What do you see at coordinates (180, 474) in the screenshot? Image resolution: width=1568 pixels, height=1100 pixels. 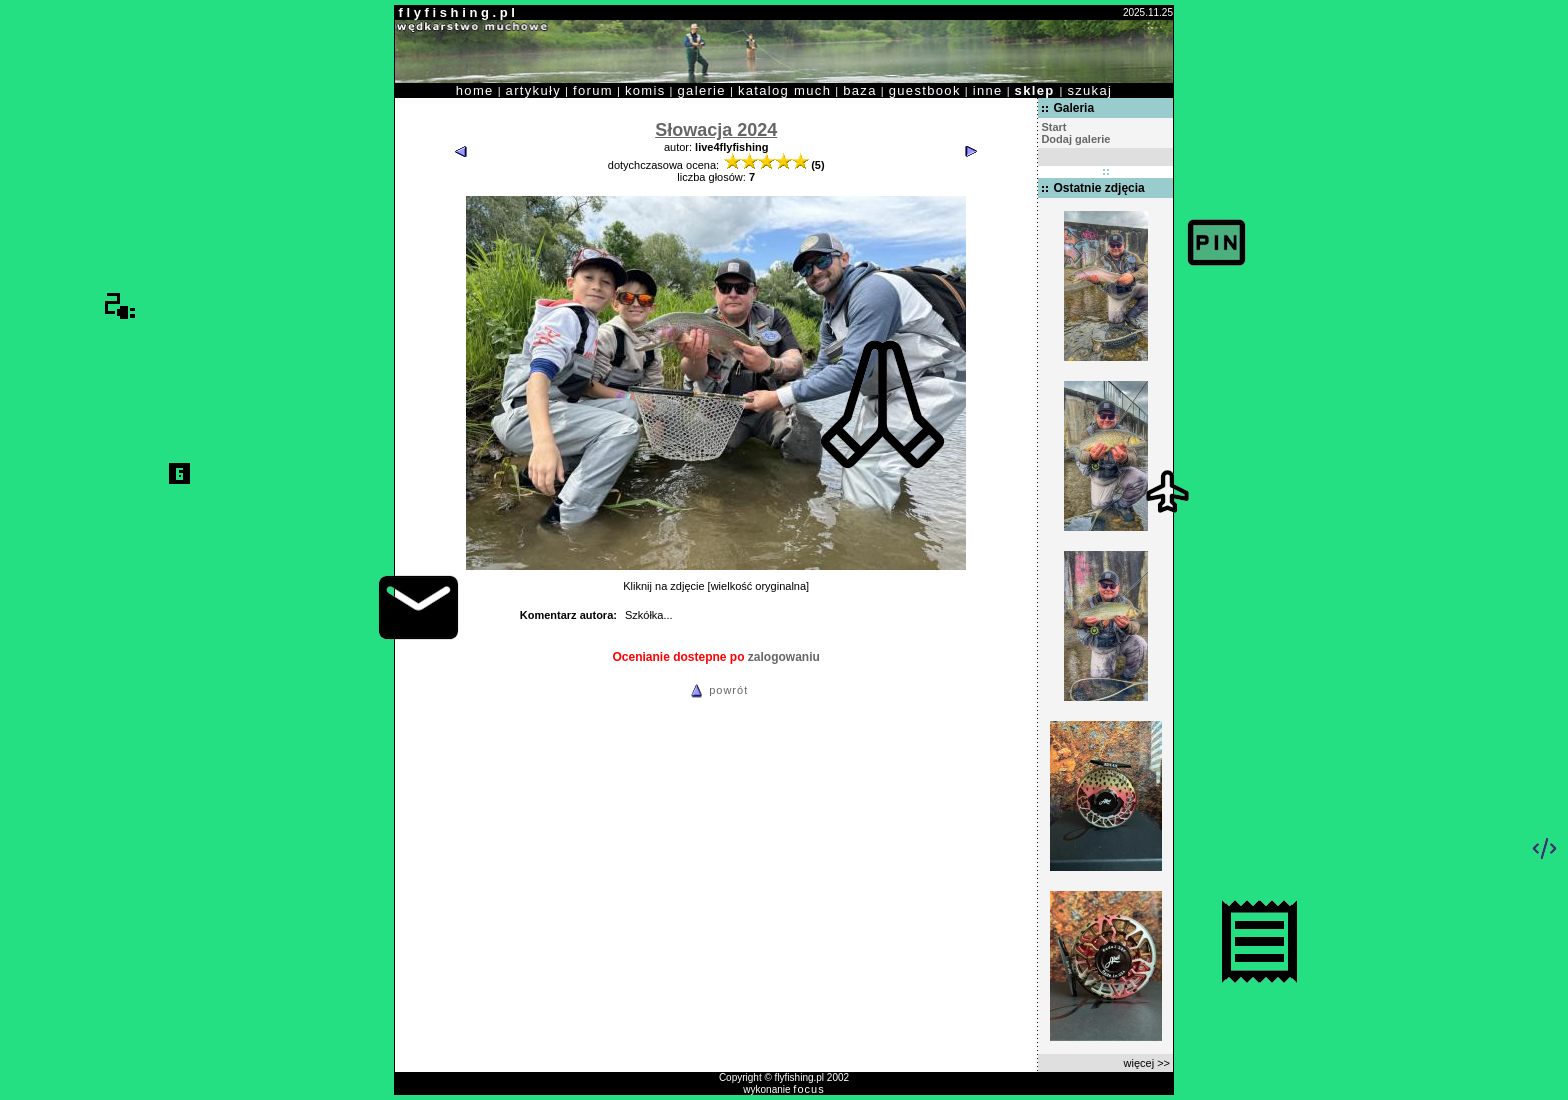 I see `indicates step 6 in a multi-step process` at bounding box center [180, 474].